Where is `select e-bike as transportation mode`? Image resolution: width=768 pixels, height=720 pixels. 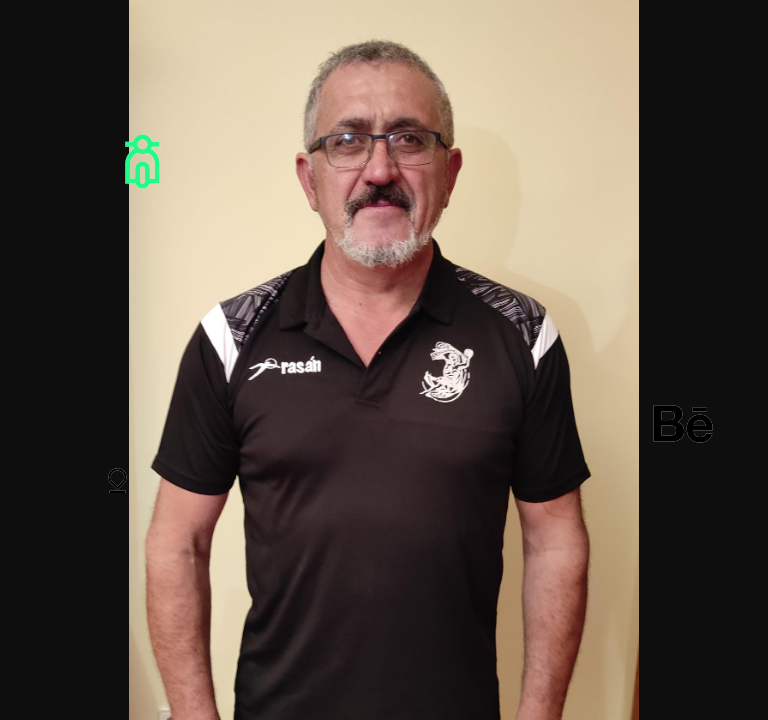
select e-bike as transportation mode is located at coordinates (142, 161).